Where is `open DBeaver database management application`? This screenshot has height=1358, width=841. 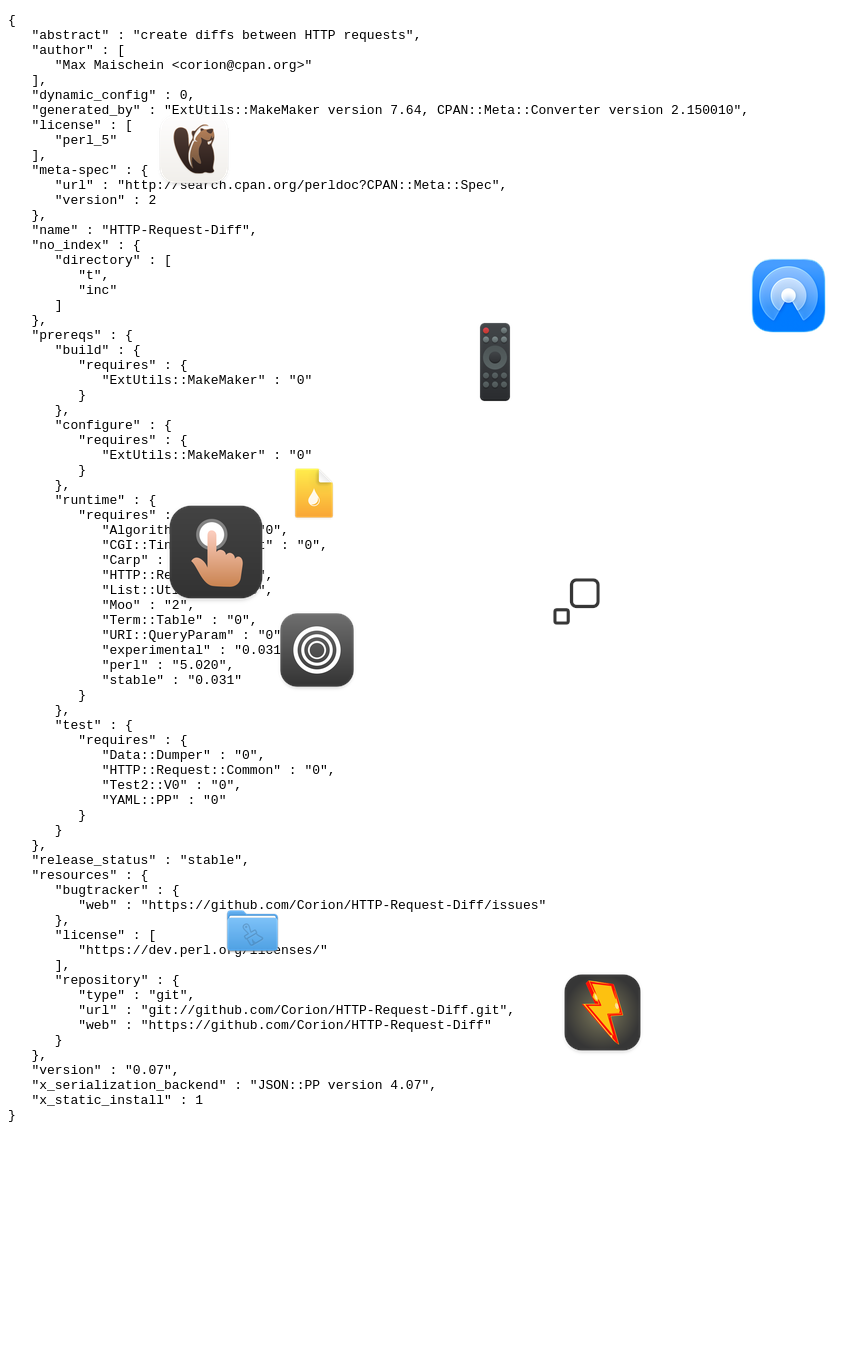 open DBeaver database management application is located at coordinates (194, 149).